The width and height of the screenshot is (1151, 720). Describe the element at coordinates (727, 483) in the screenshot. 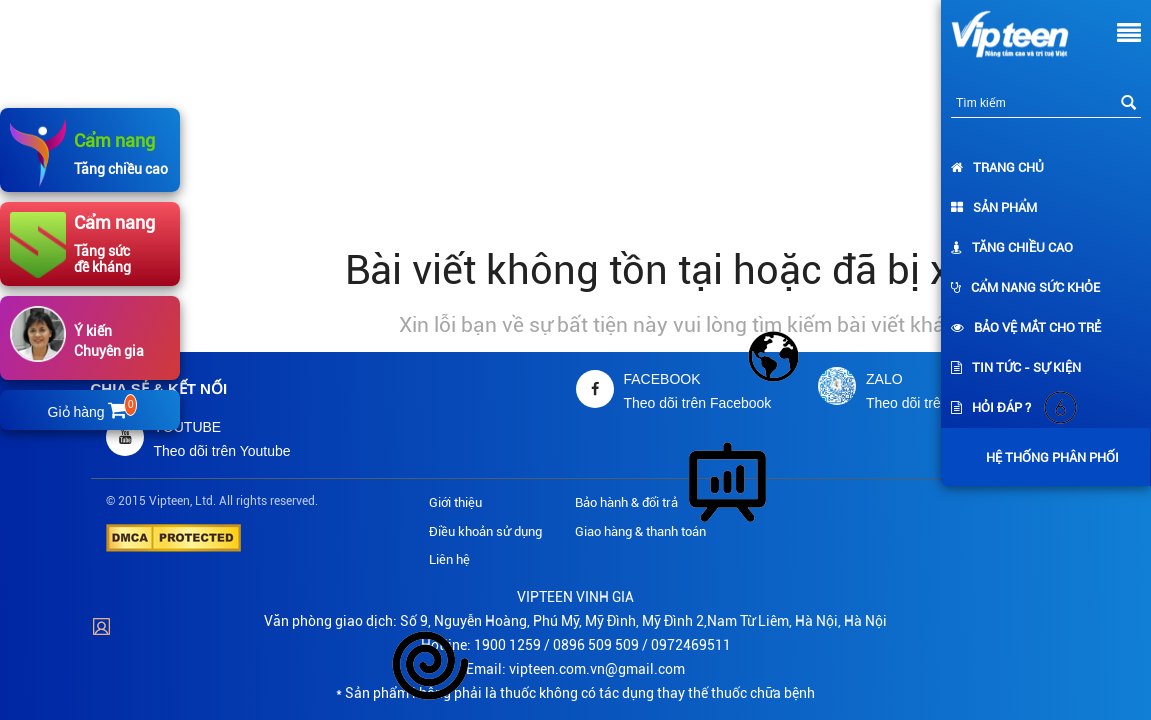

I see `view presentation with chart data` at that location.